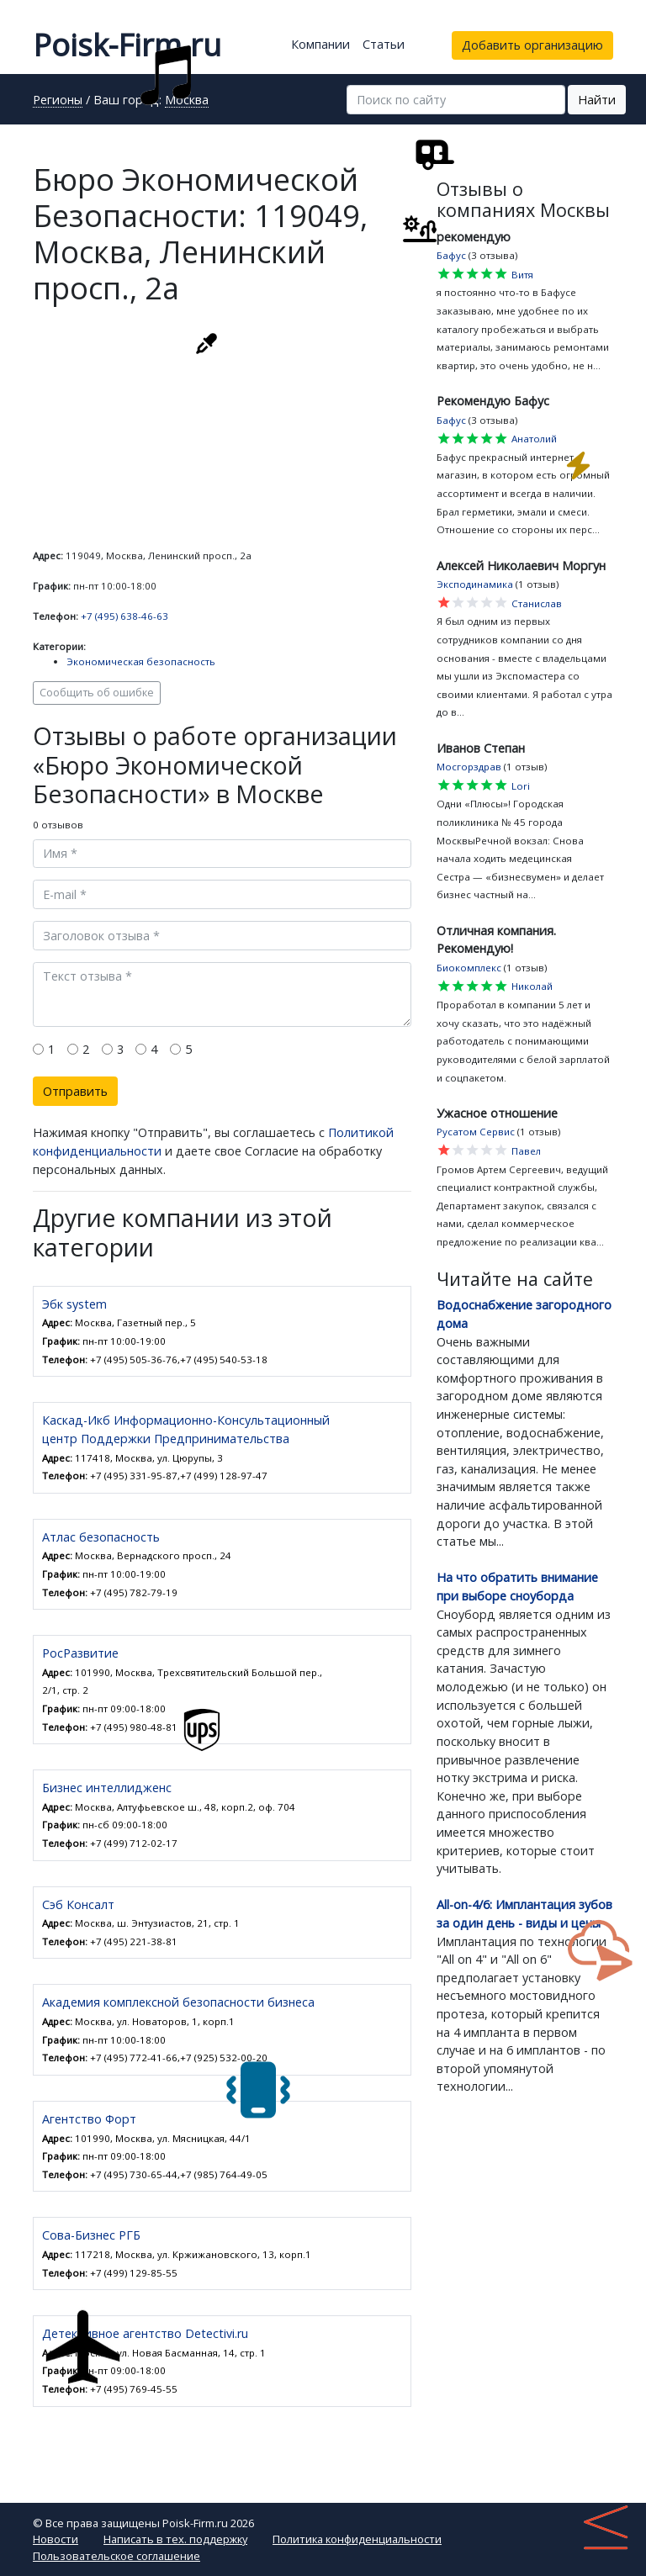 The width and height of the screenshot is (646, 2576). I want to click on indicates drought or dry weather conditions, so click(420, 229).